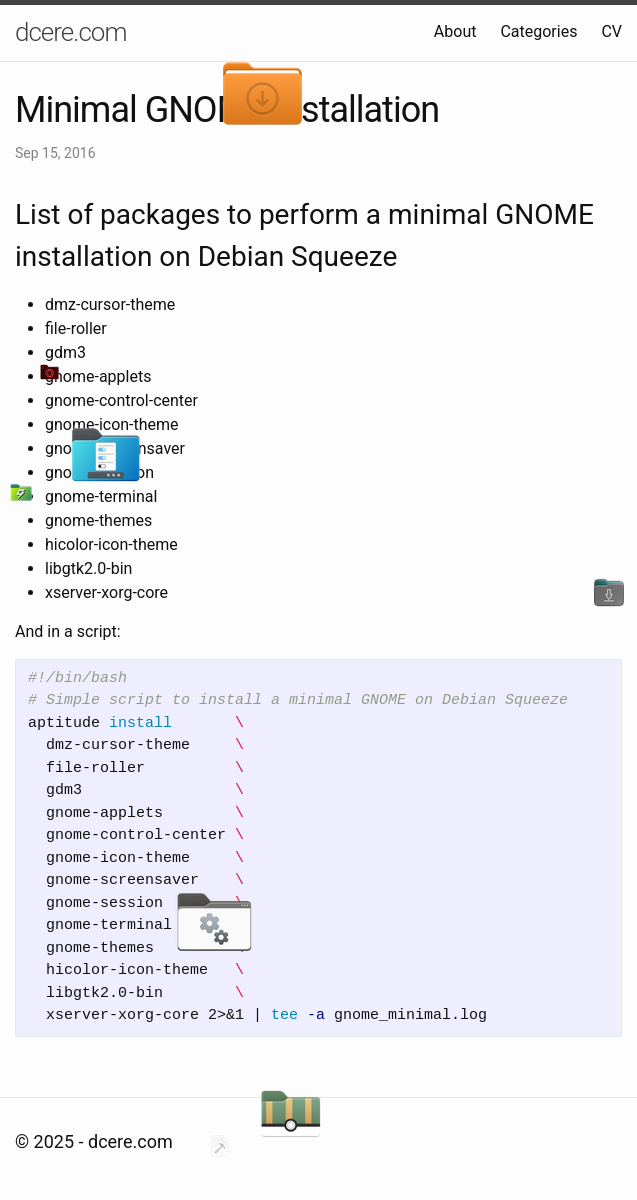 The image size is (637, 1200). I want to click on access your downloads folder, so click(262, 93).